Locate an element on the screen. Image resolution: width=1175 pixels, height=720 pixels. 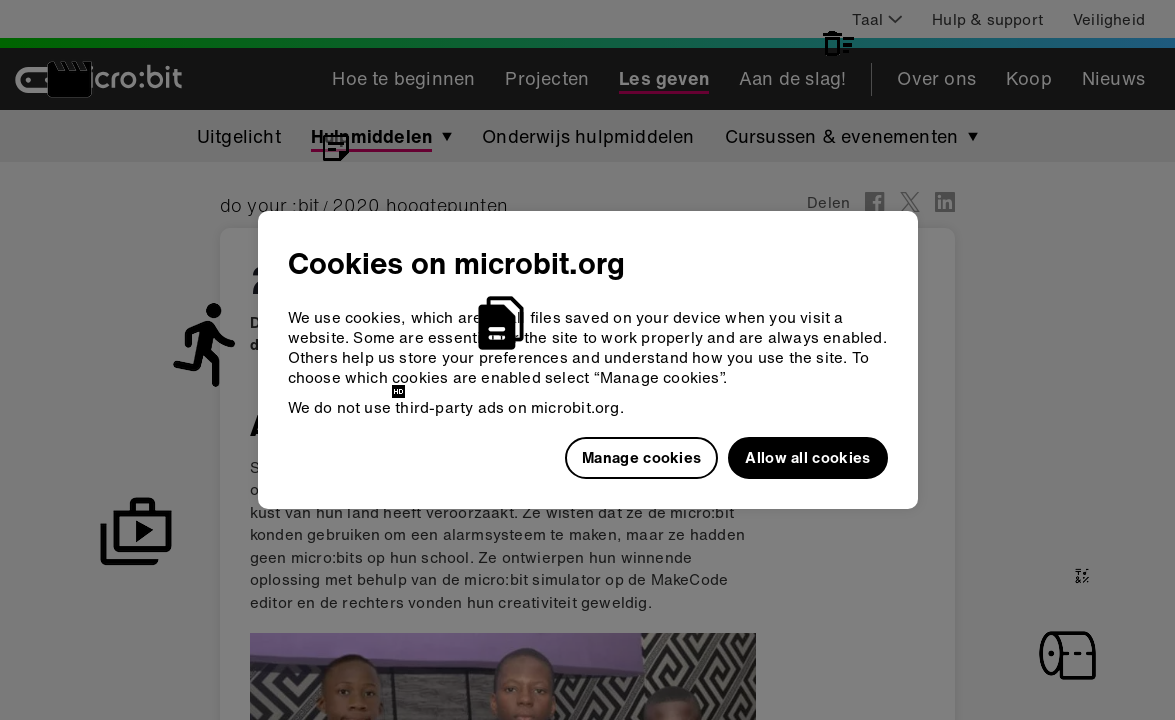
indicates high definition video quality is available is located at coordinates (398, 391).